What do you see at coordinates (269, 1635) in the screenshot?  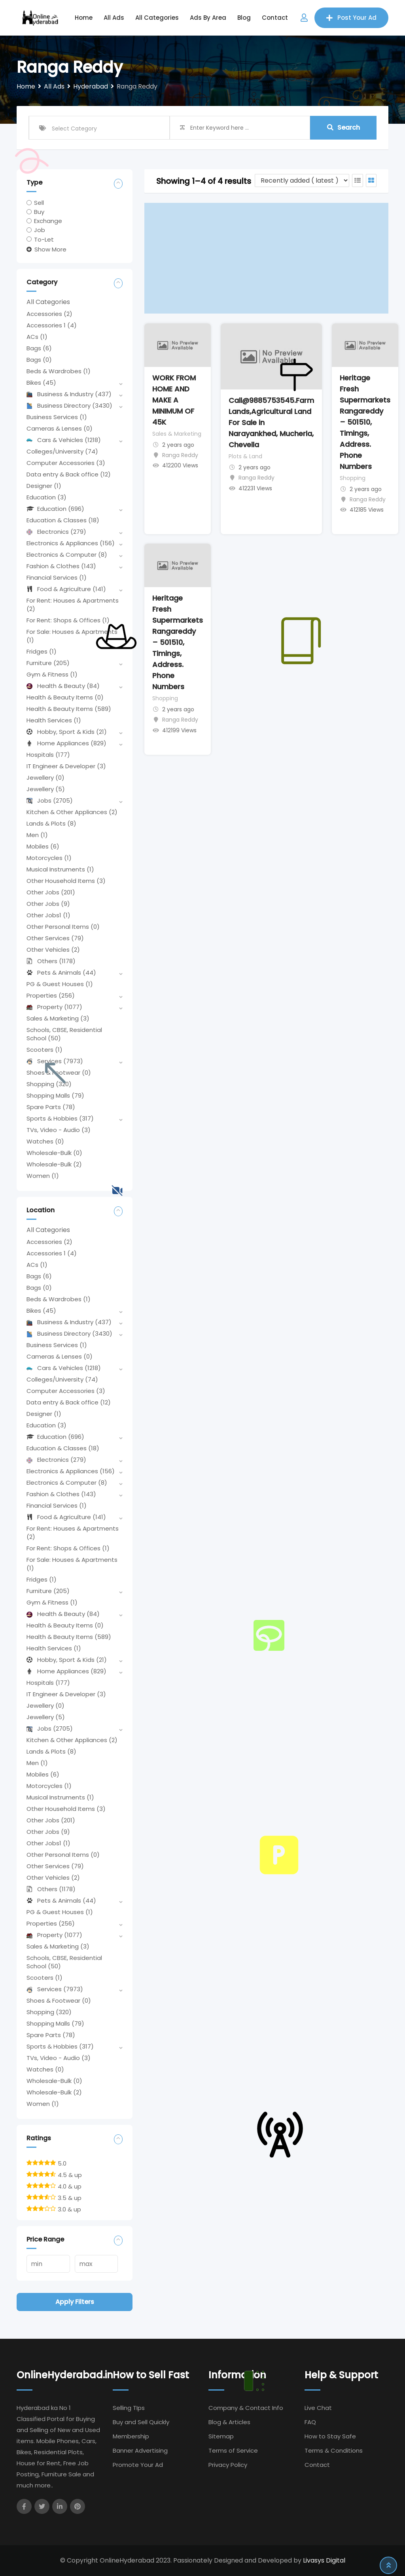 I see `use lasso selection tool` at bounding box center [269, 1635].